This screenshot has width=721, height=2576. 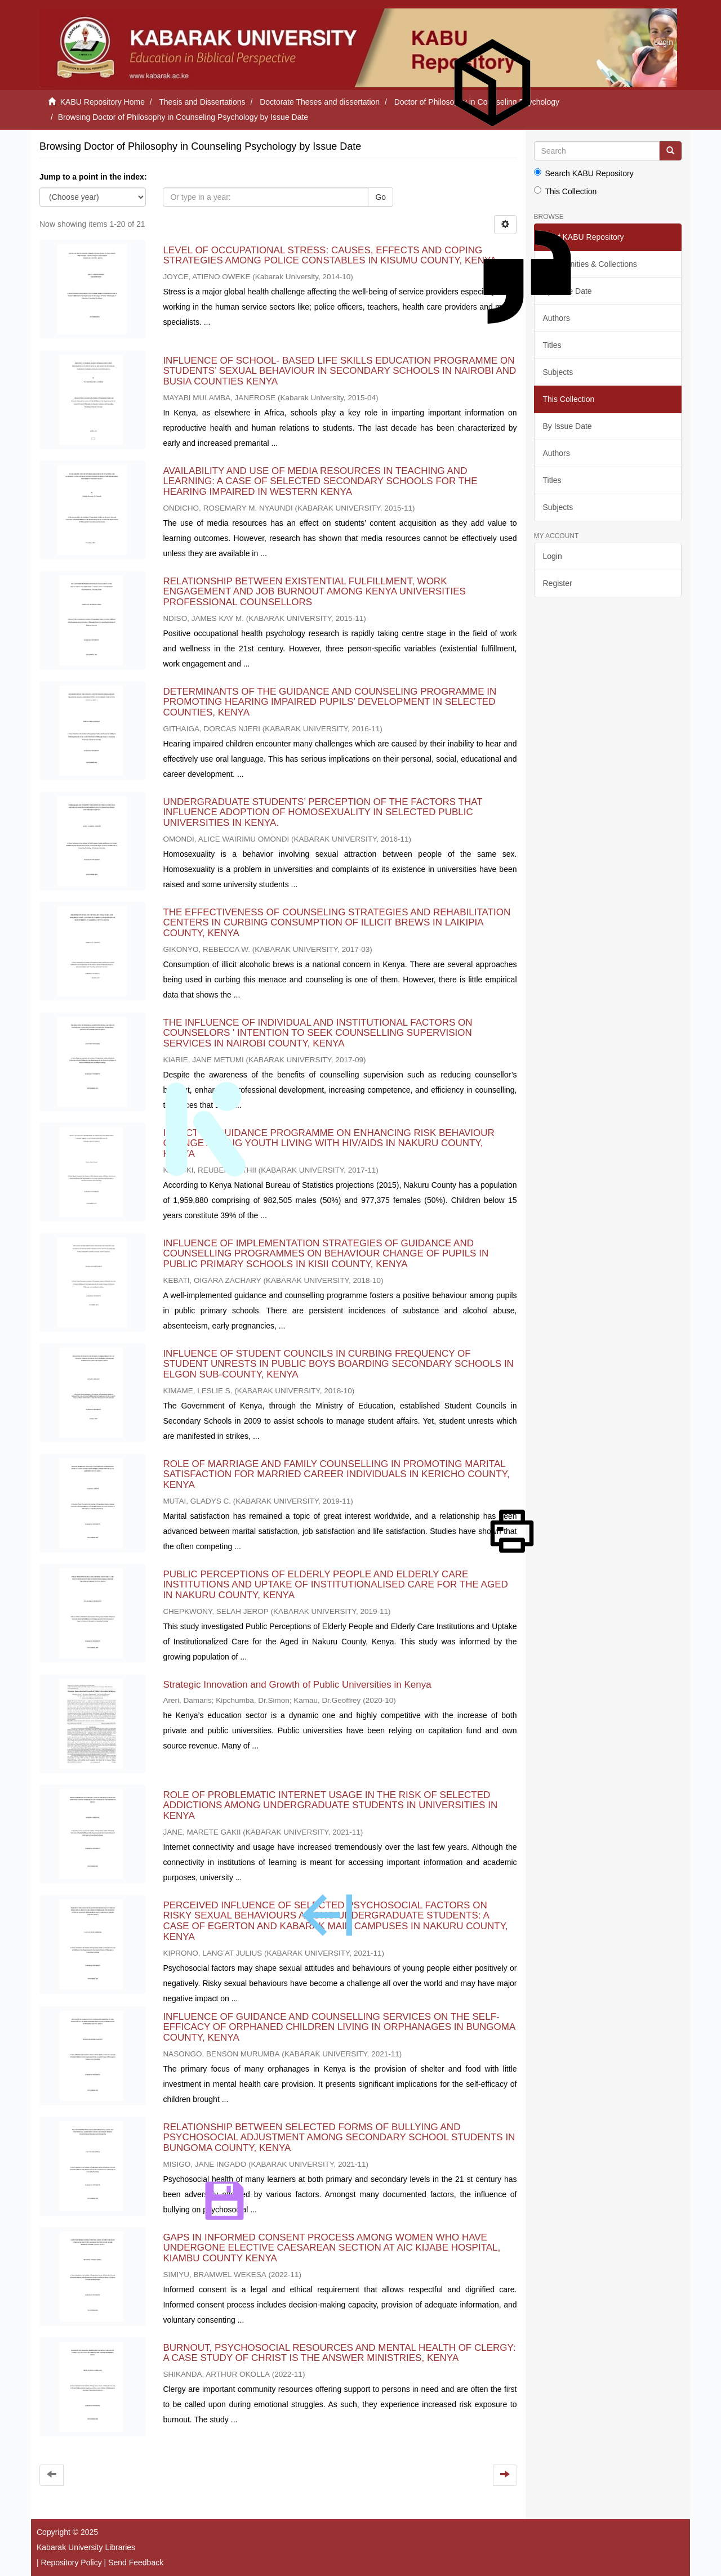 What do you see at coordinates (224, 2201) in the screenshot?
I see `save current file or document` at bounding box center [224, 2201].